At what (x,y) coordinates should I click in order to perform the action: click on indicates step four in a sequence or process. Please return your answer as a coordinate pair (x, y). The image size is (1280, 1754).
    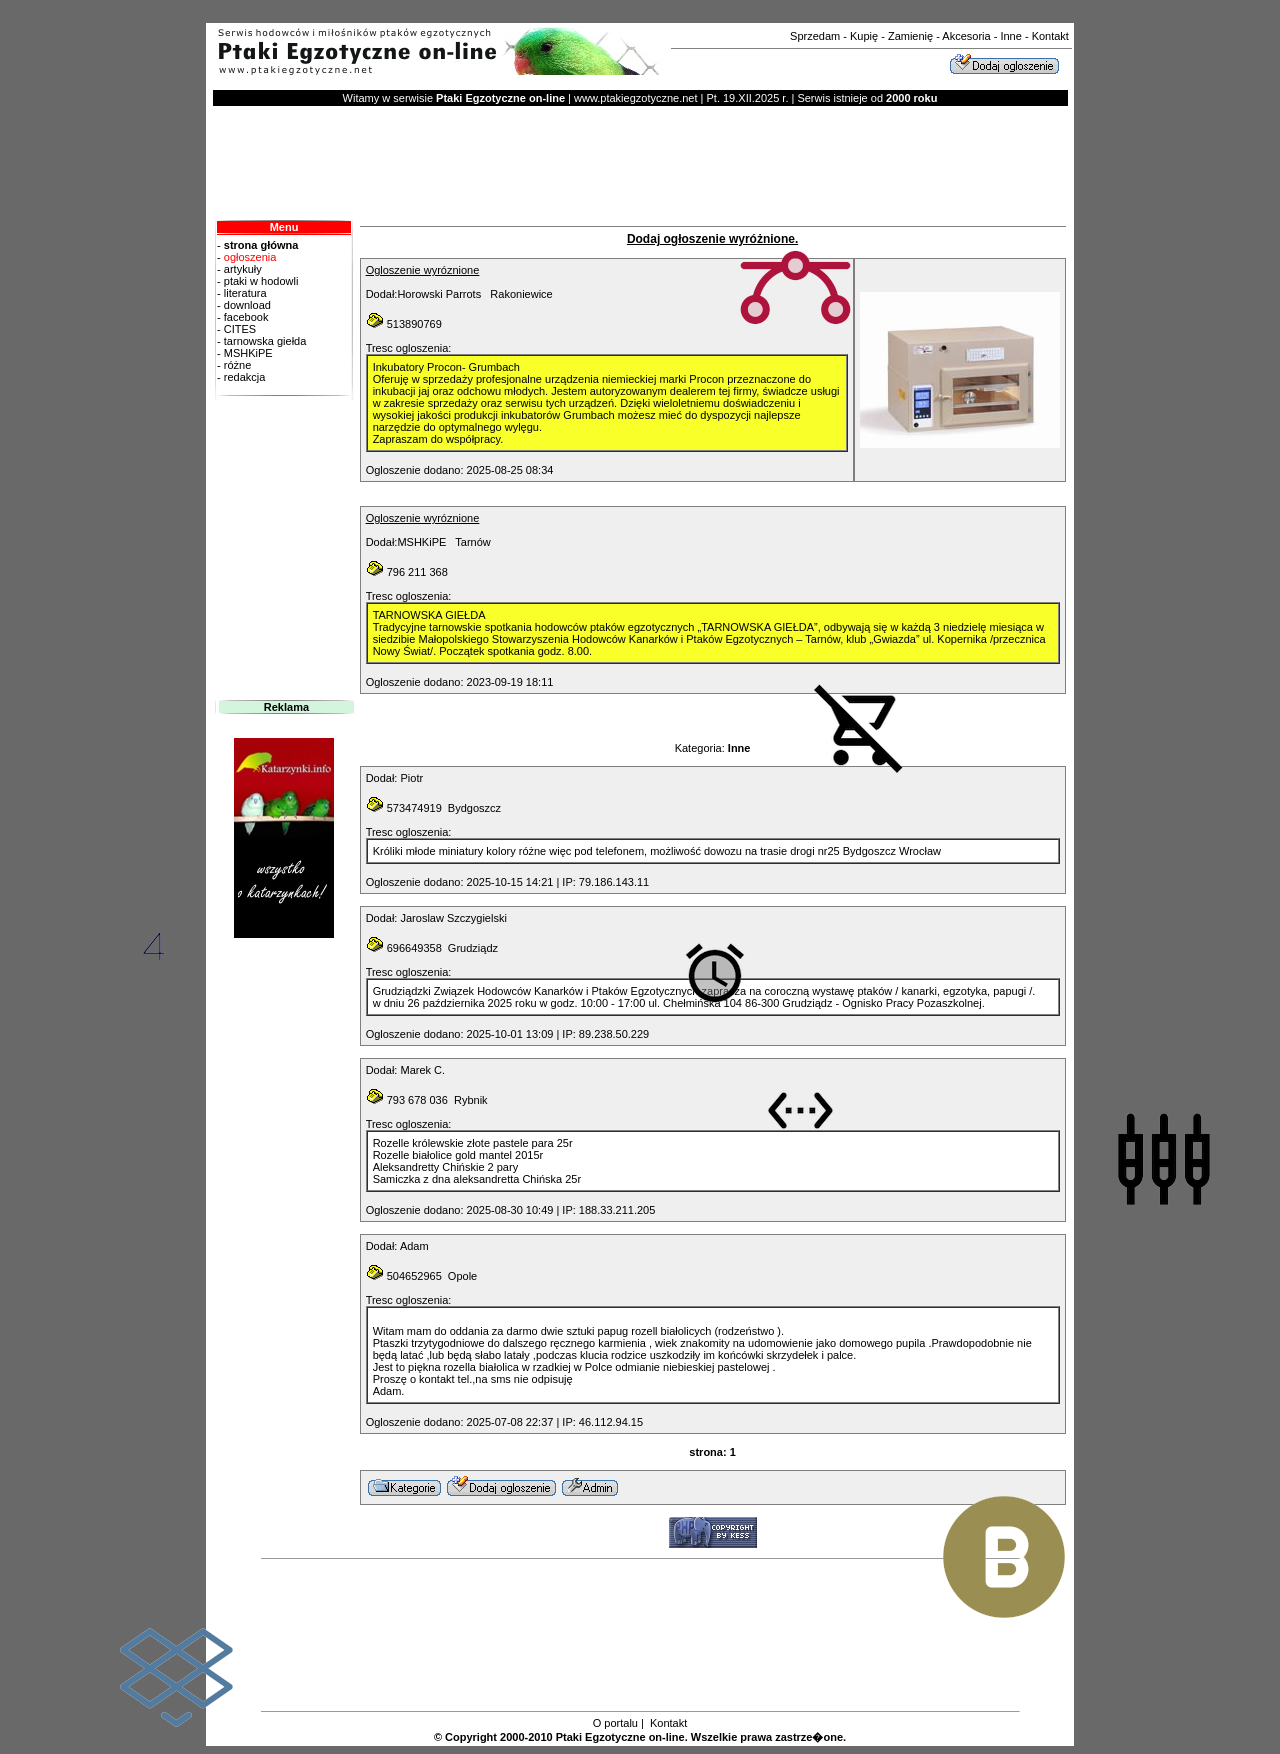
    Looking at the image, I should click on (154, 946).